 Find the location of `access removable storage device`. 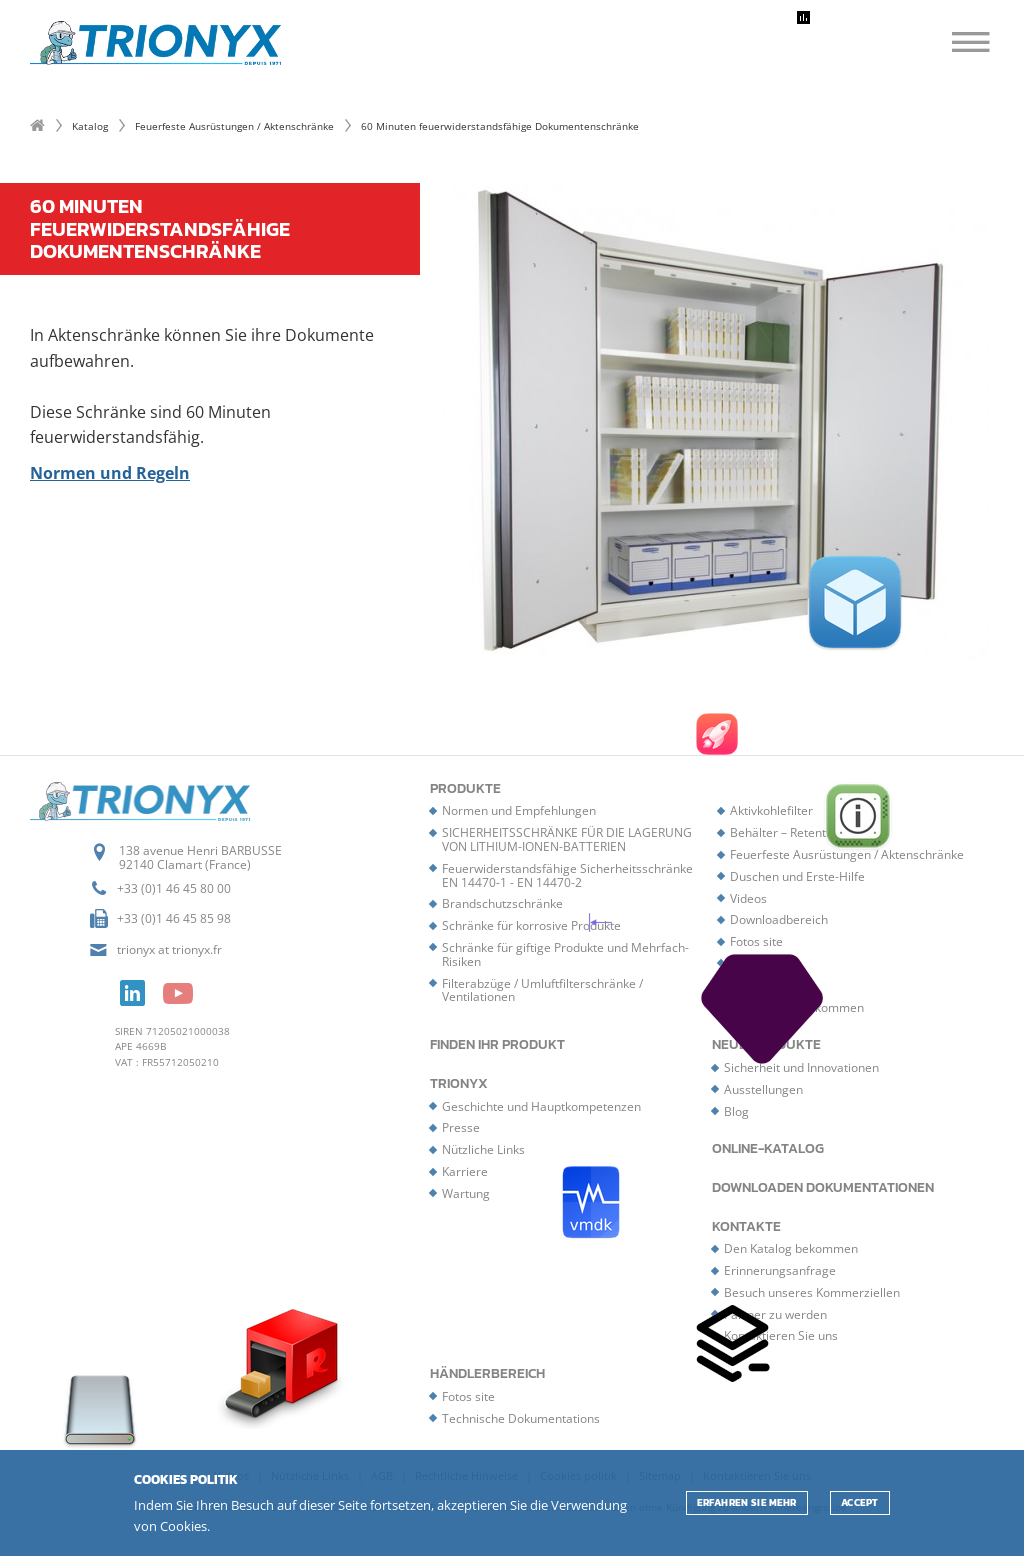

access removable storage device is located at coordinates (100, 1411).